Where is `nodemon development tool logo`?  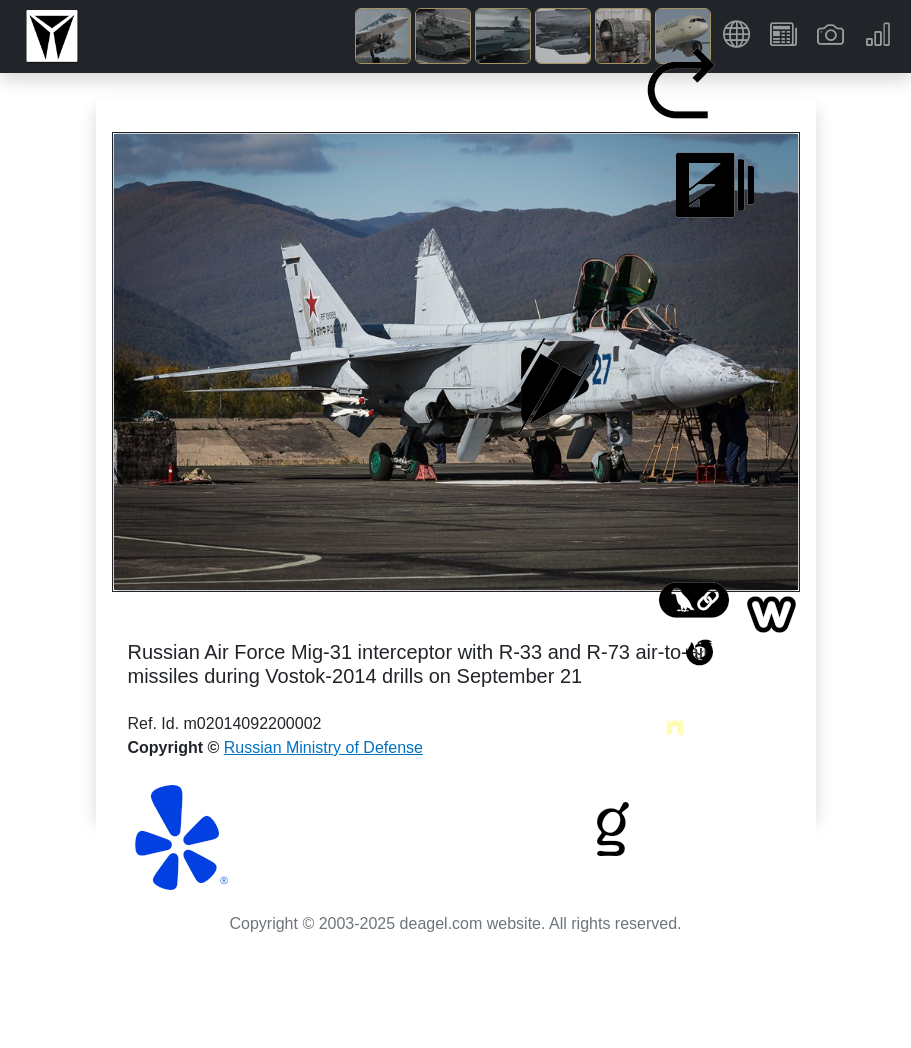
nodemon development tool logo is located at coordinates (675, 727).